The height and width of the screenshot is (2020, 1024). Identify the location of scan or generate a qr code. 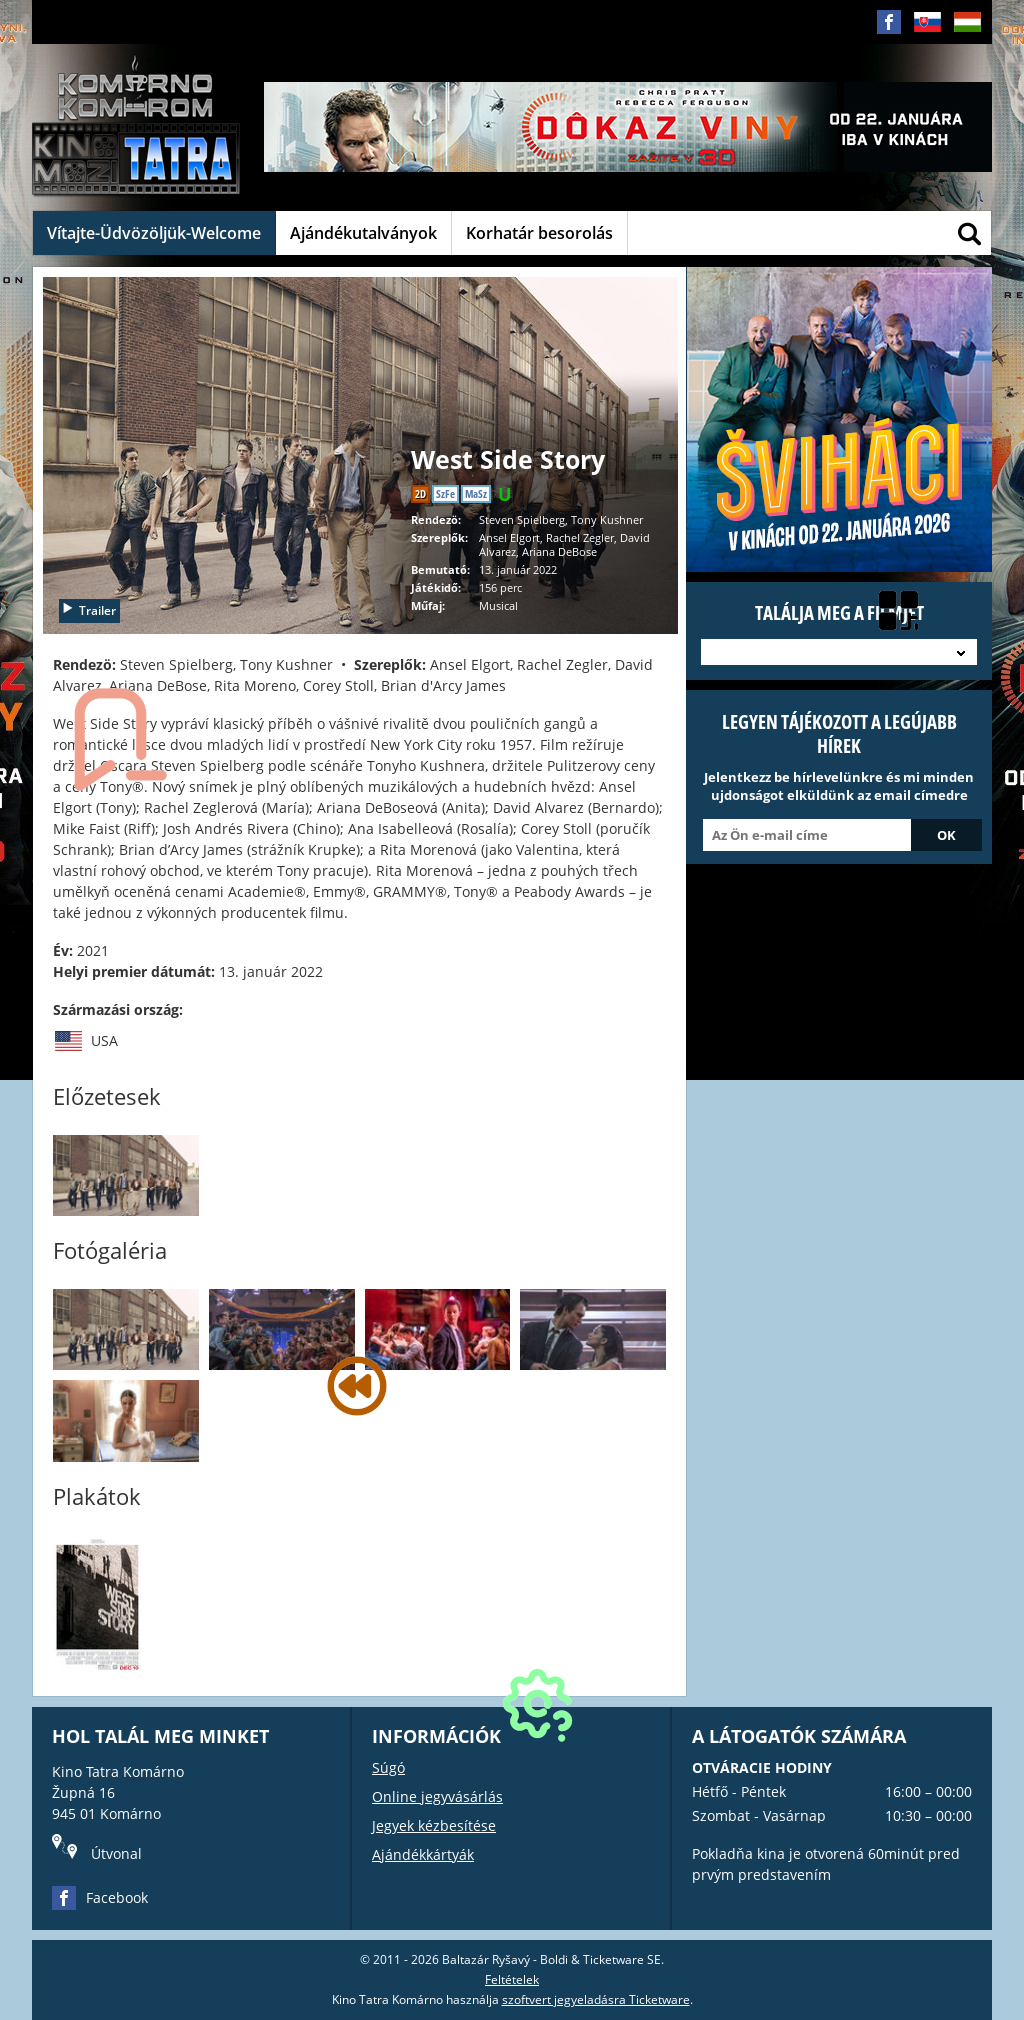
(898, 610).